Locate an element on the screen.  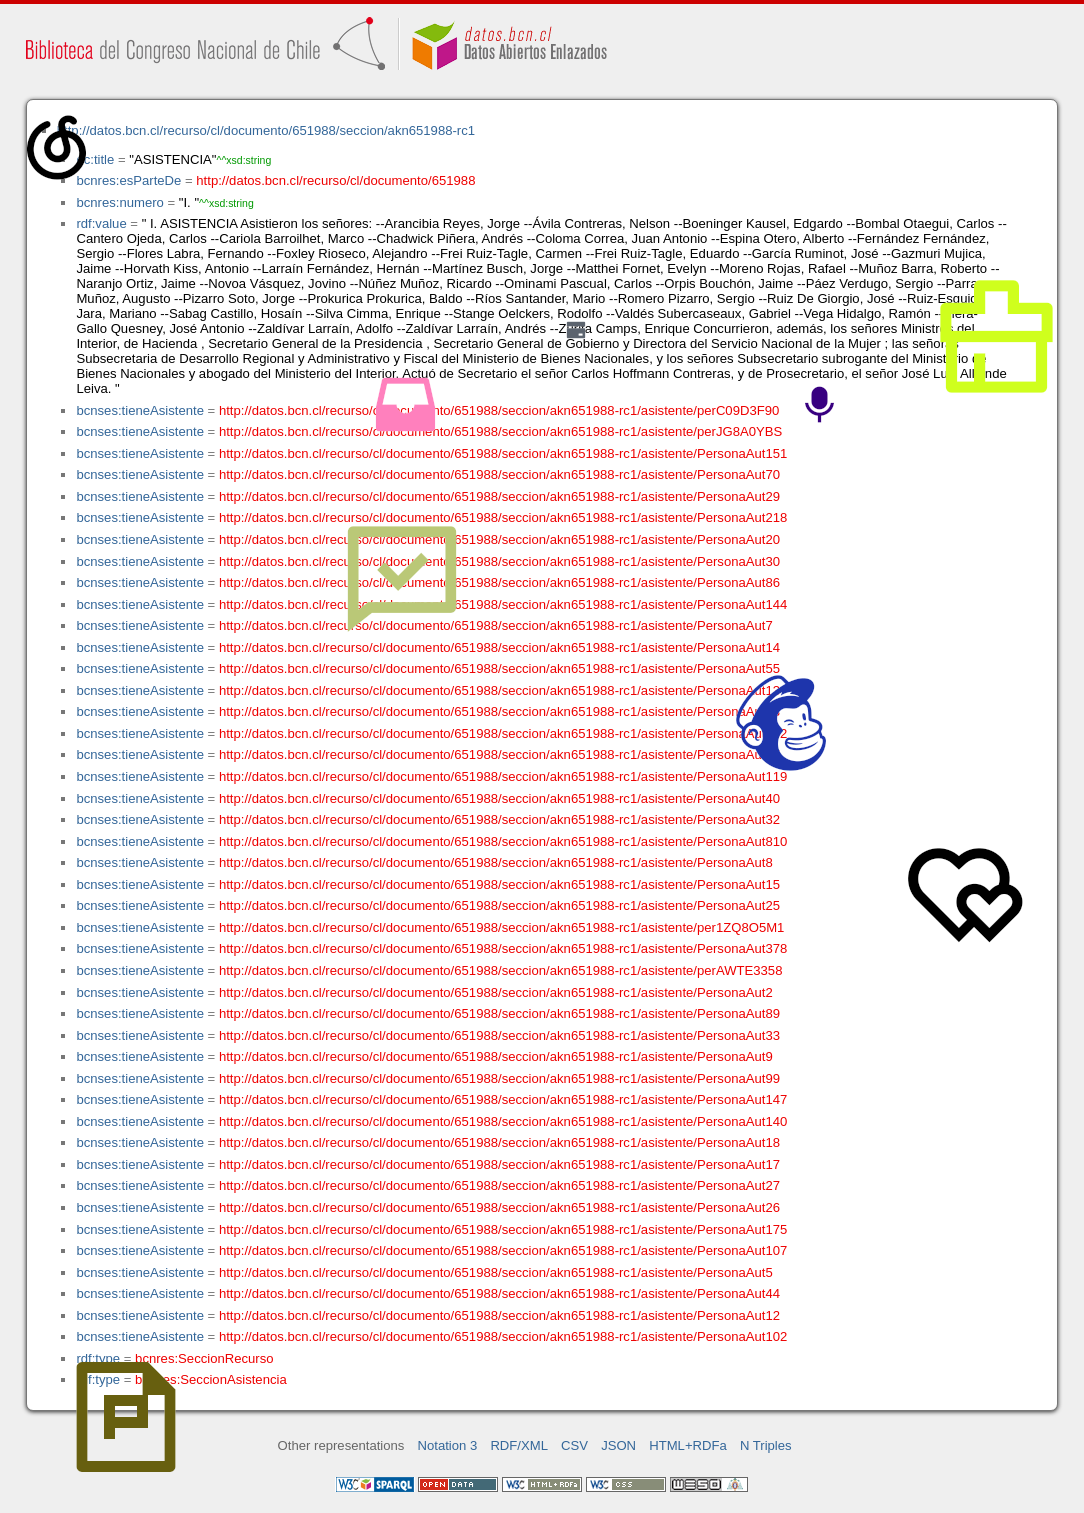
message sent successfully is located at coordinates (402, 575).